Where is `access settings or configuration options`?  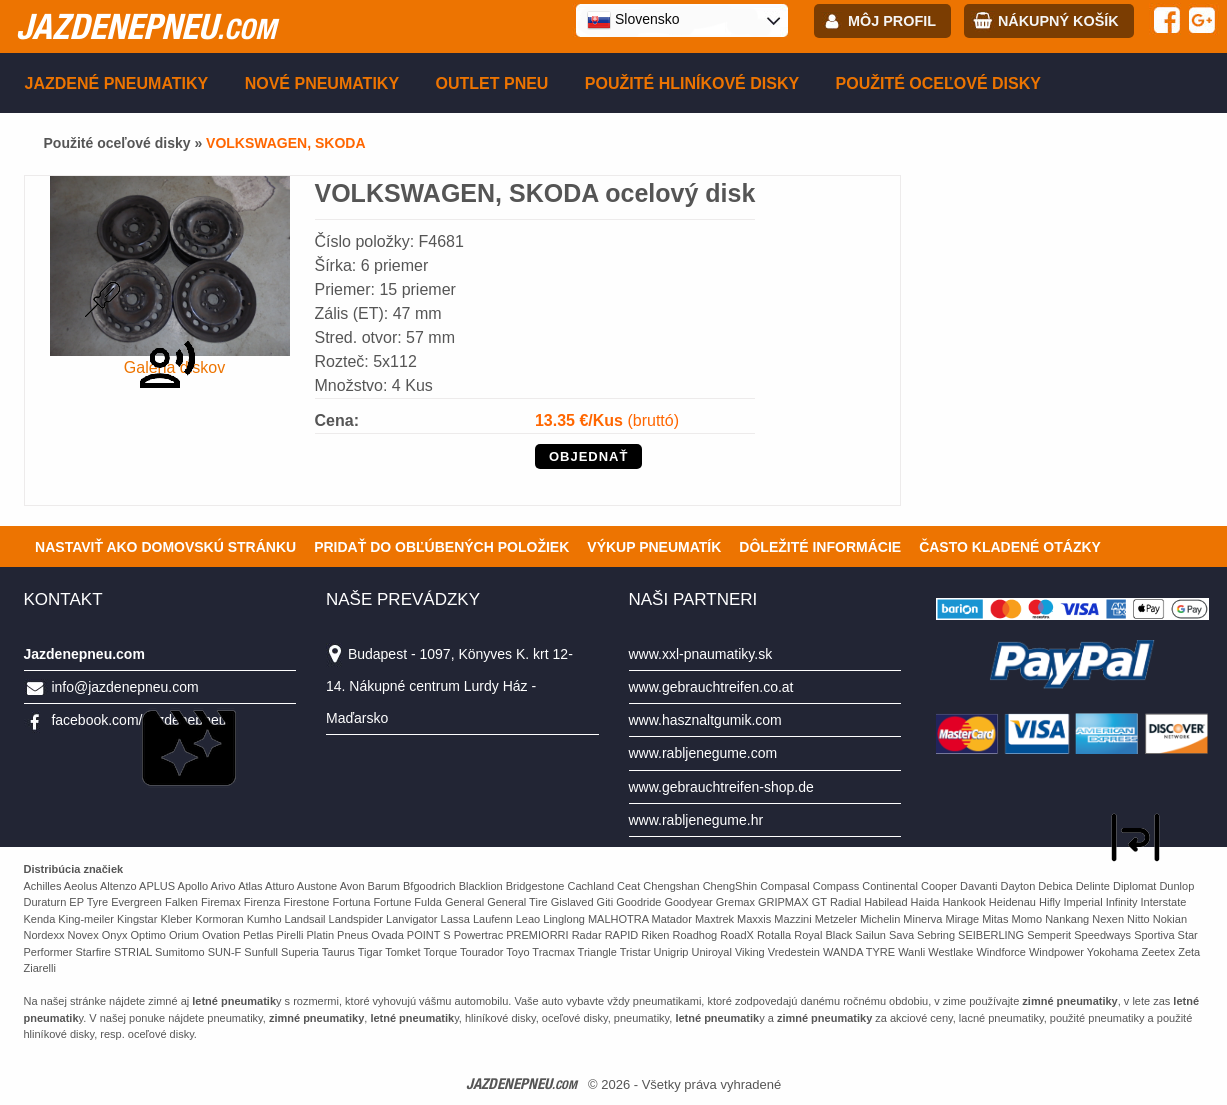
access settings or configuration options is located at coordinates (102, 299).